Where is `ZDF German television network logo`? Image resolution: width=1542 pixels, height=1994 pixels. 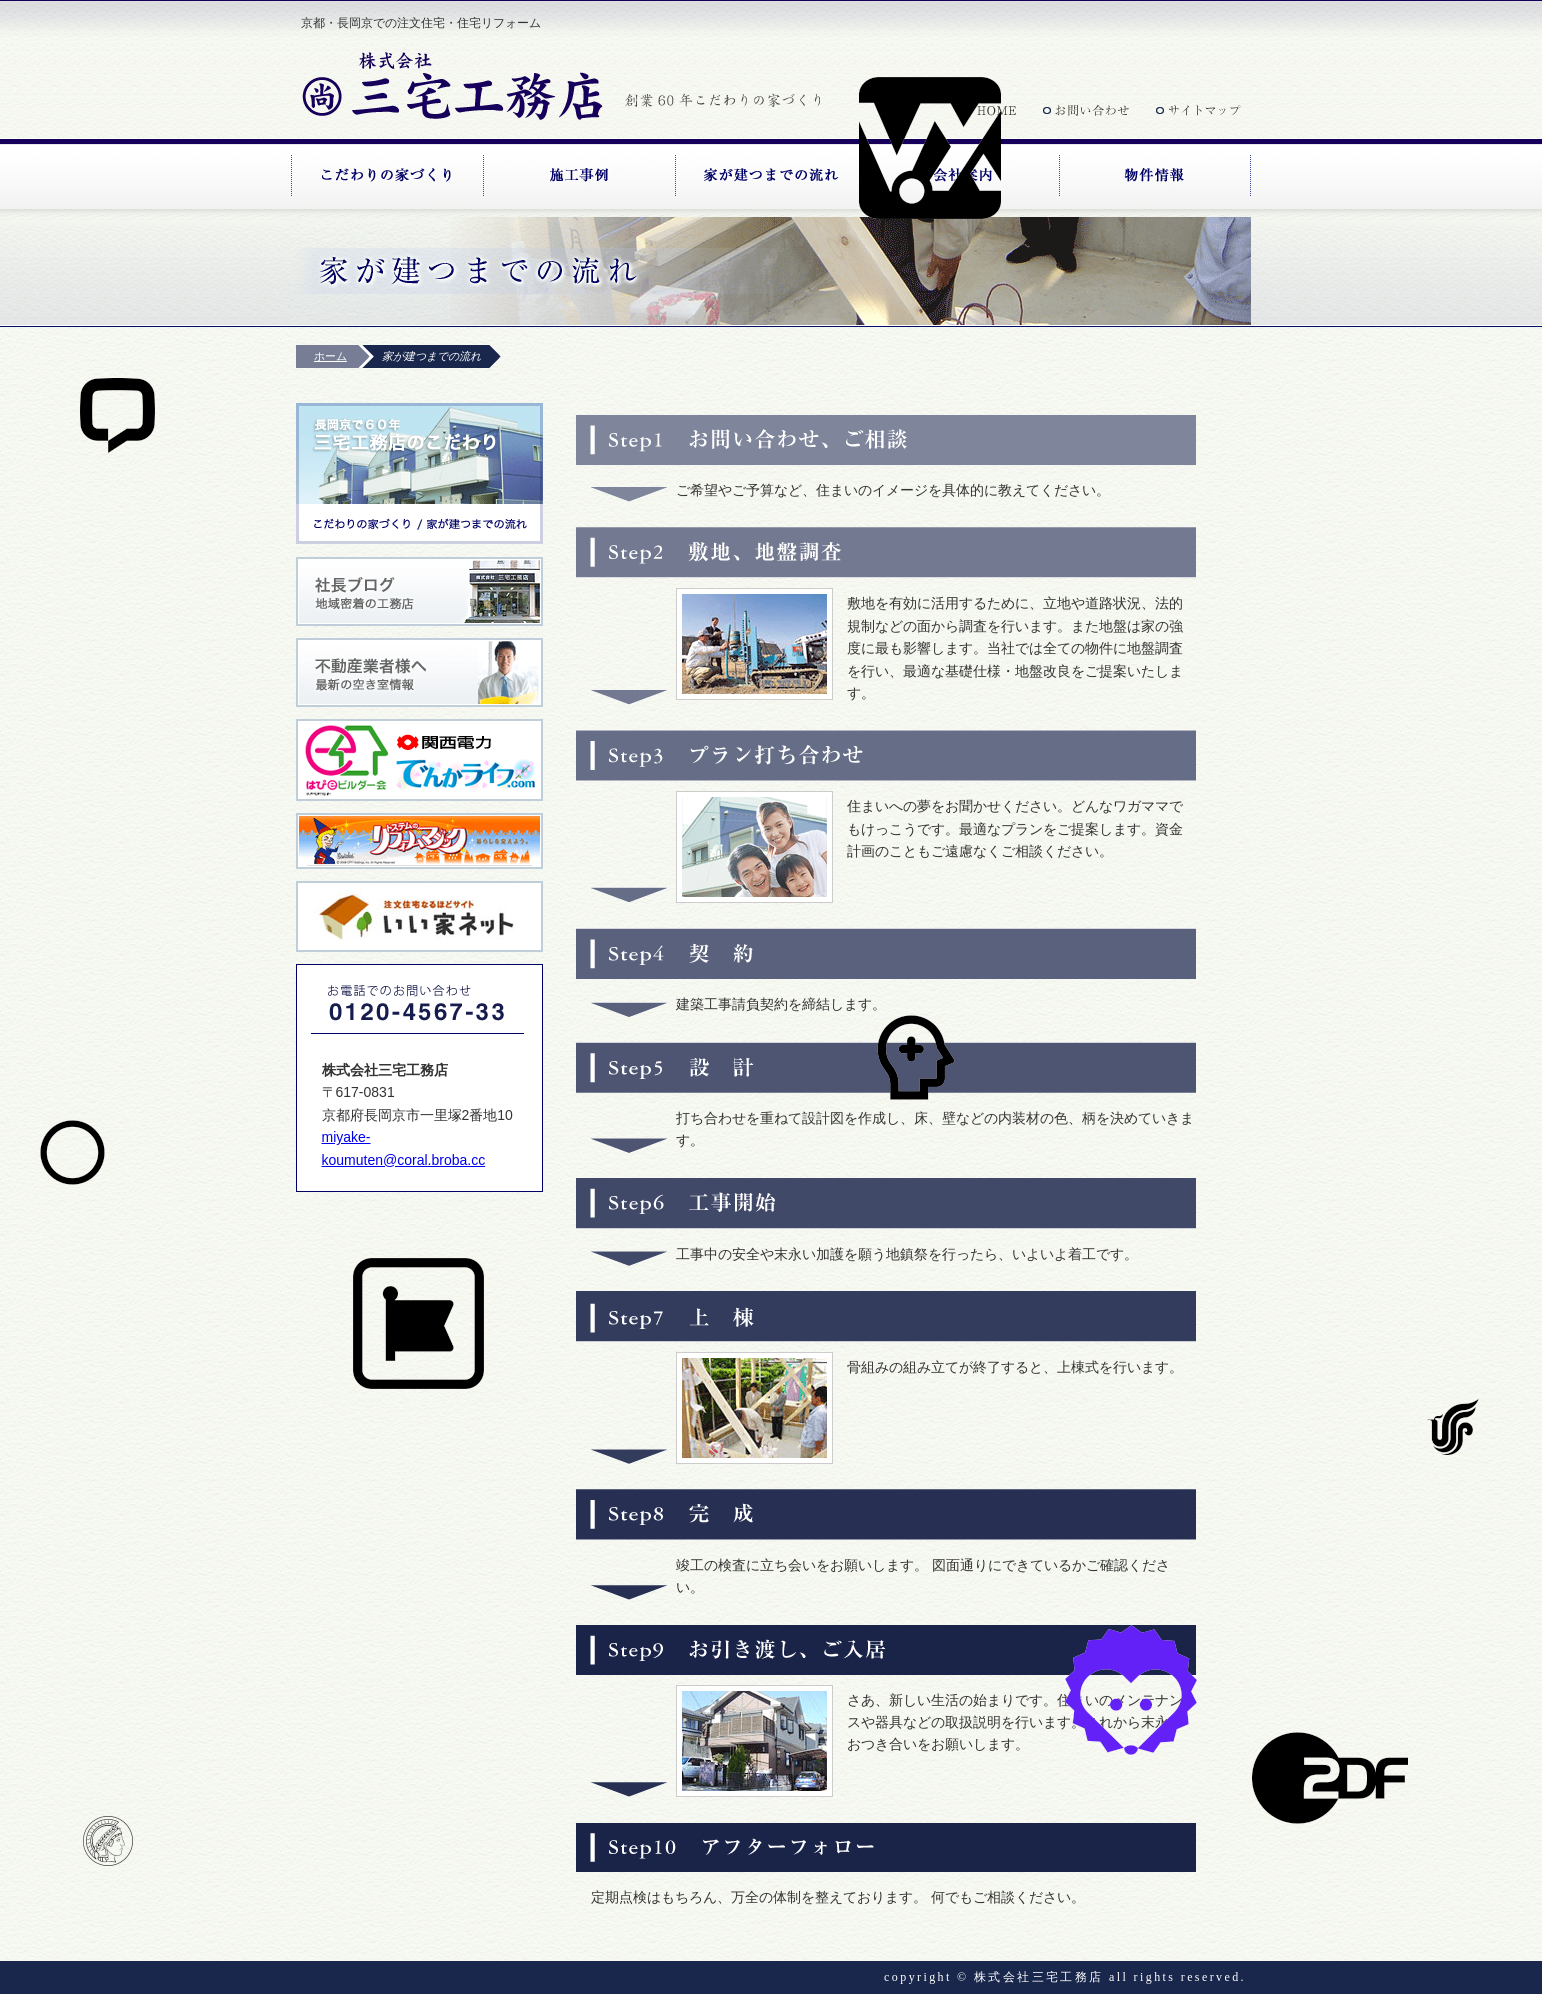 ZDF German television network logo is located at coordinates (1330, 1778).